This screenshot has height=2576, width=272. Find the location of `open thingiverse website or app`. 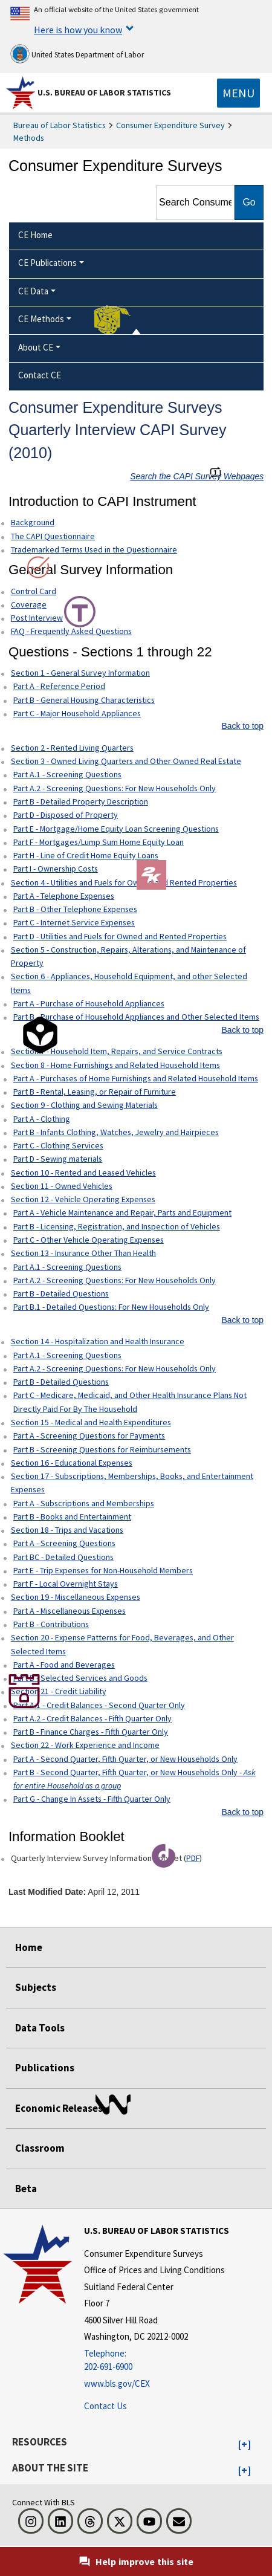

open thingiverse website or app is located at coordinates (80, 612).